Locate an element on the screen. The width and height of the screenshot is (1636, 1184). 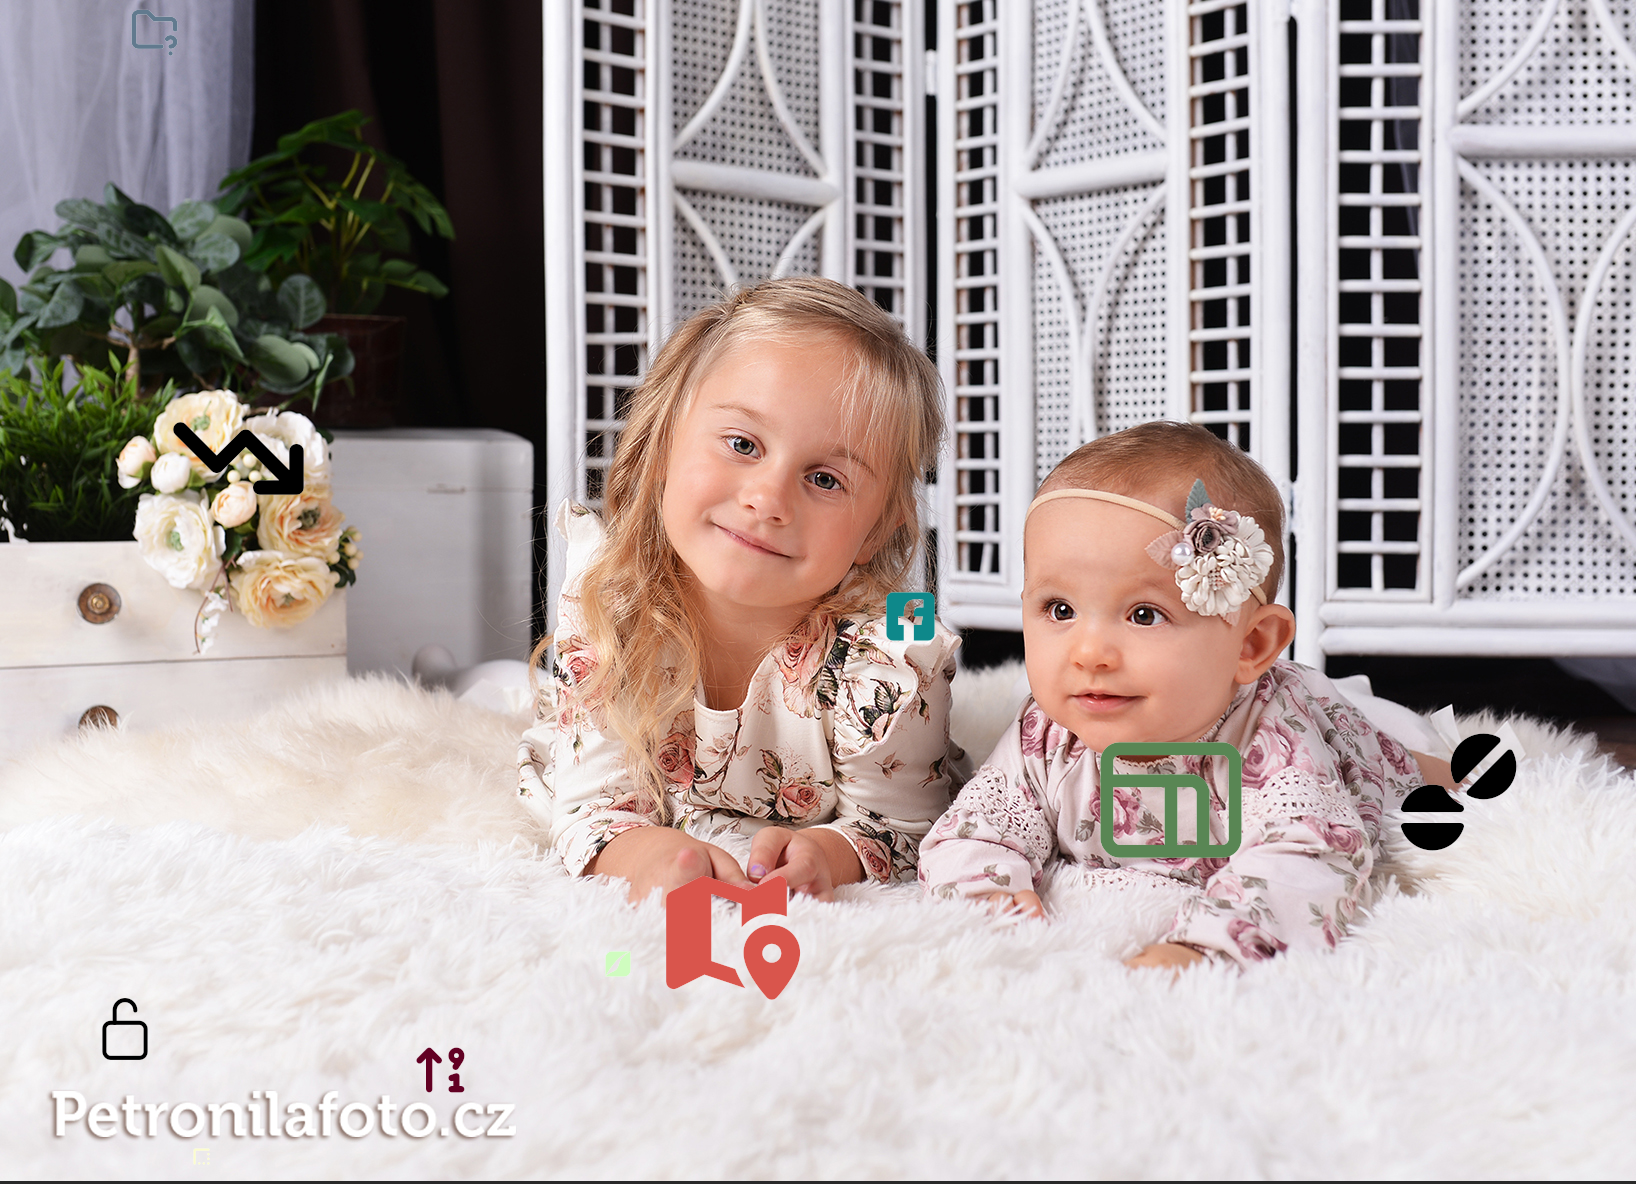
sort numbers in descending order (9 to 1) is located at coordinates (442, 1070).